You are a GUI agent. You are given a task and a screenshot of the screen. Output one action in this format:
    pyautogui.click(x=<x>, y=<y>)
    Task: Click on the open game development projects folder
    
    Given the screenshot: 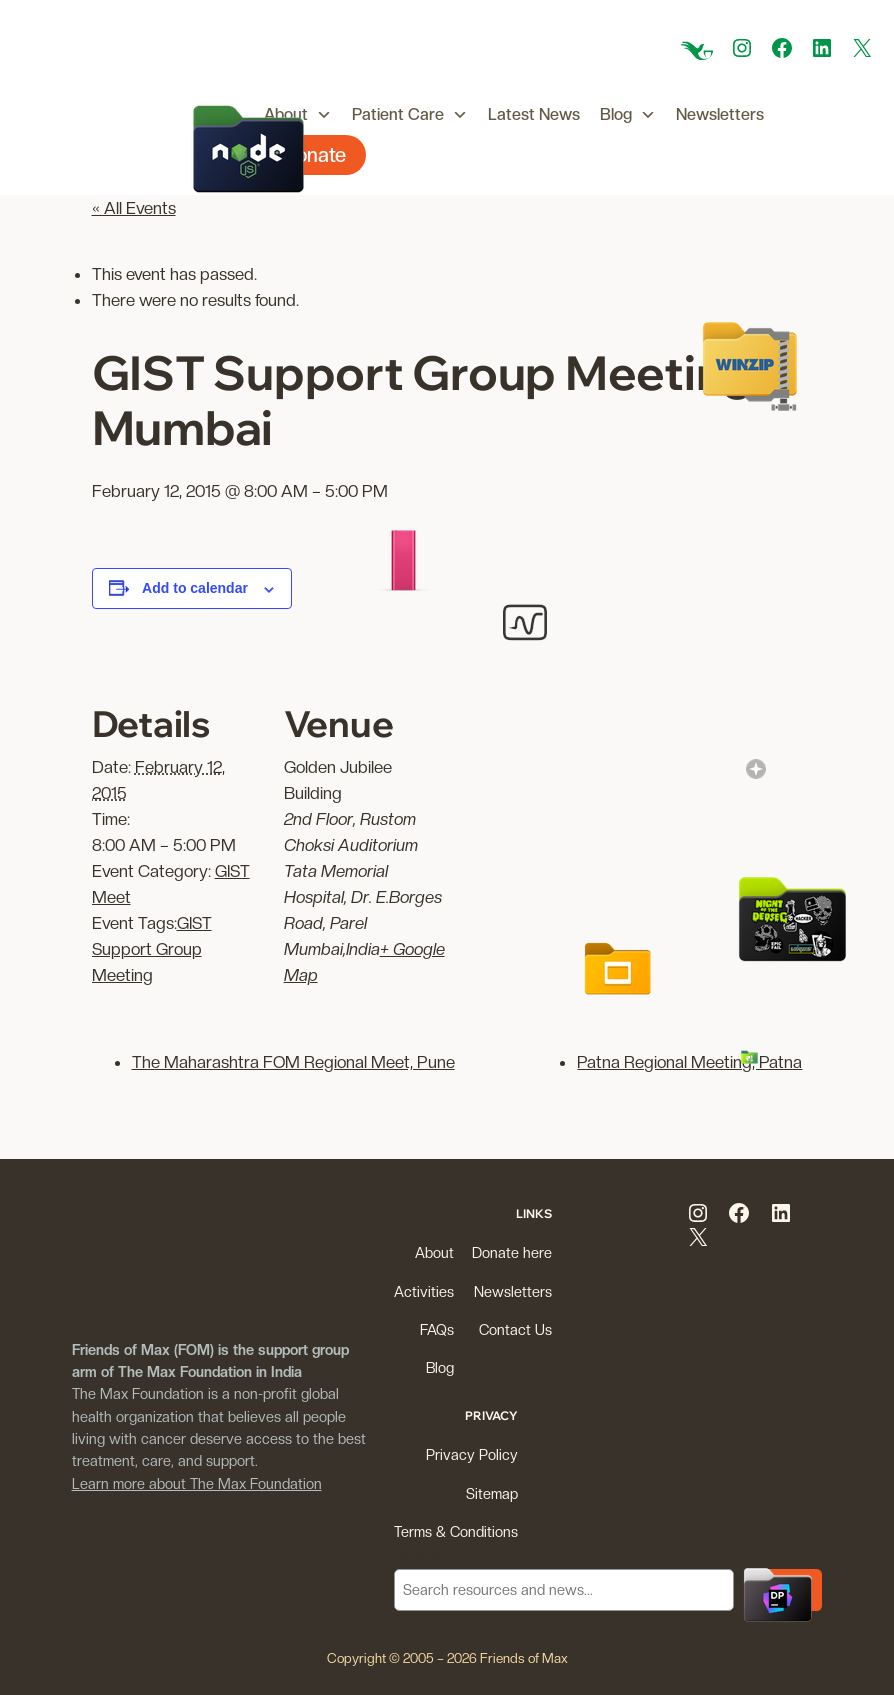 What is the action you would take?
    pyautogui.click(x=749, y=1057)
    